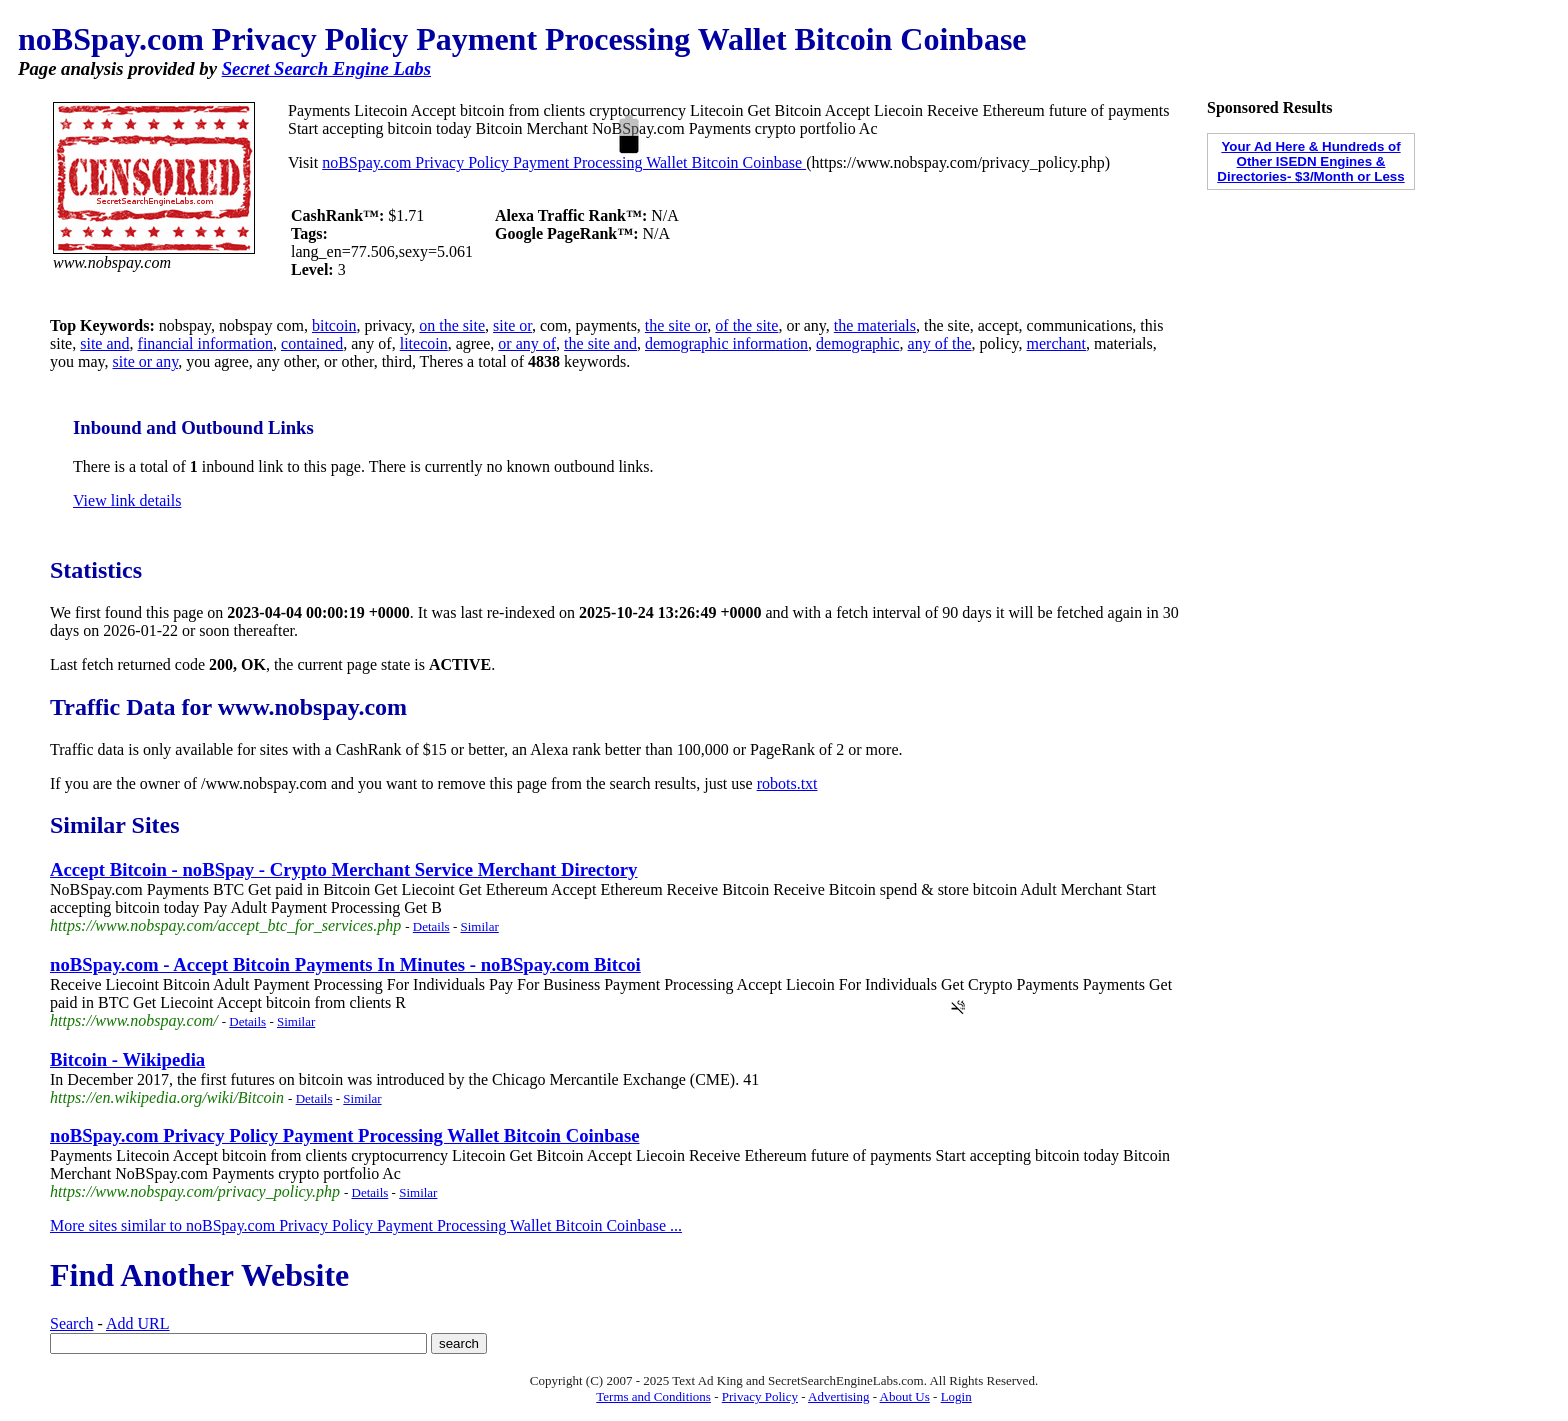 The image size is (1568, 1421). I want to click on indicates a smoke-free or no smoking area, so click(958, 1007).